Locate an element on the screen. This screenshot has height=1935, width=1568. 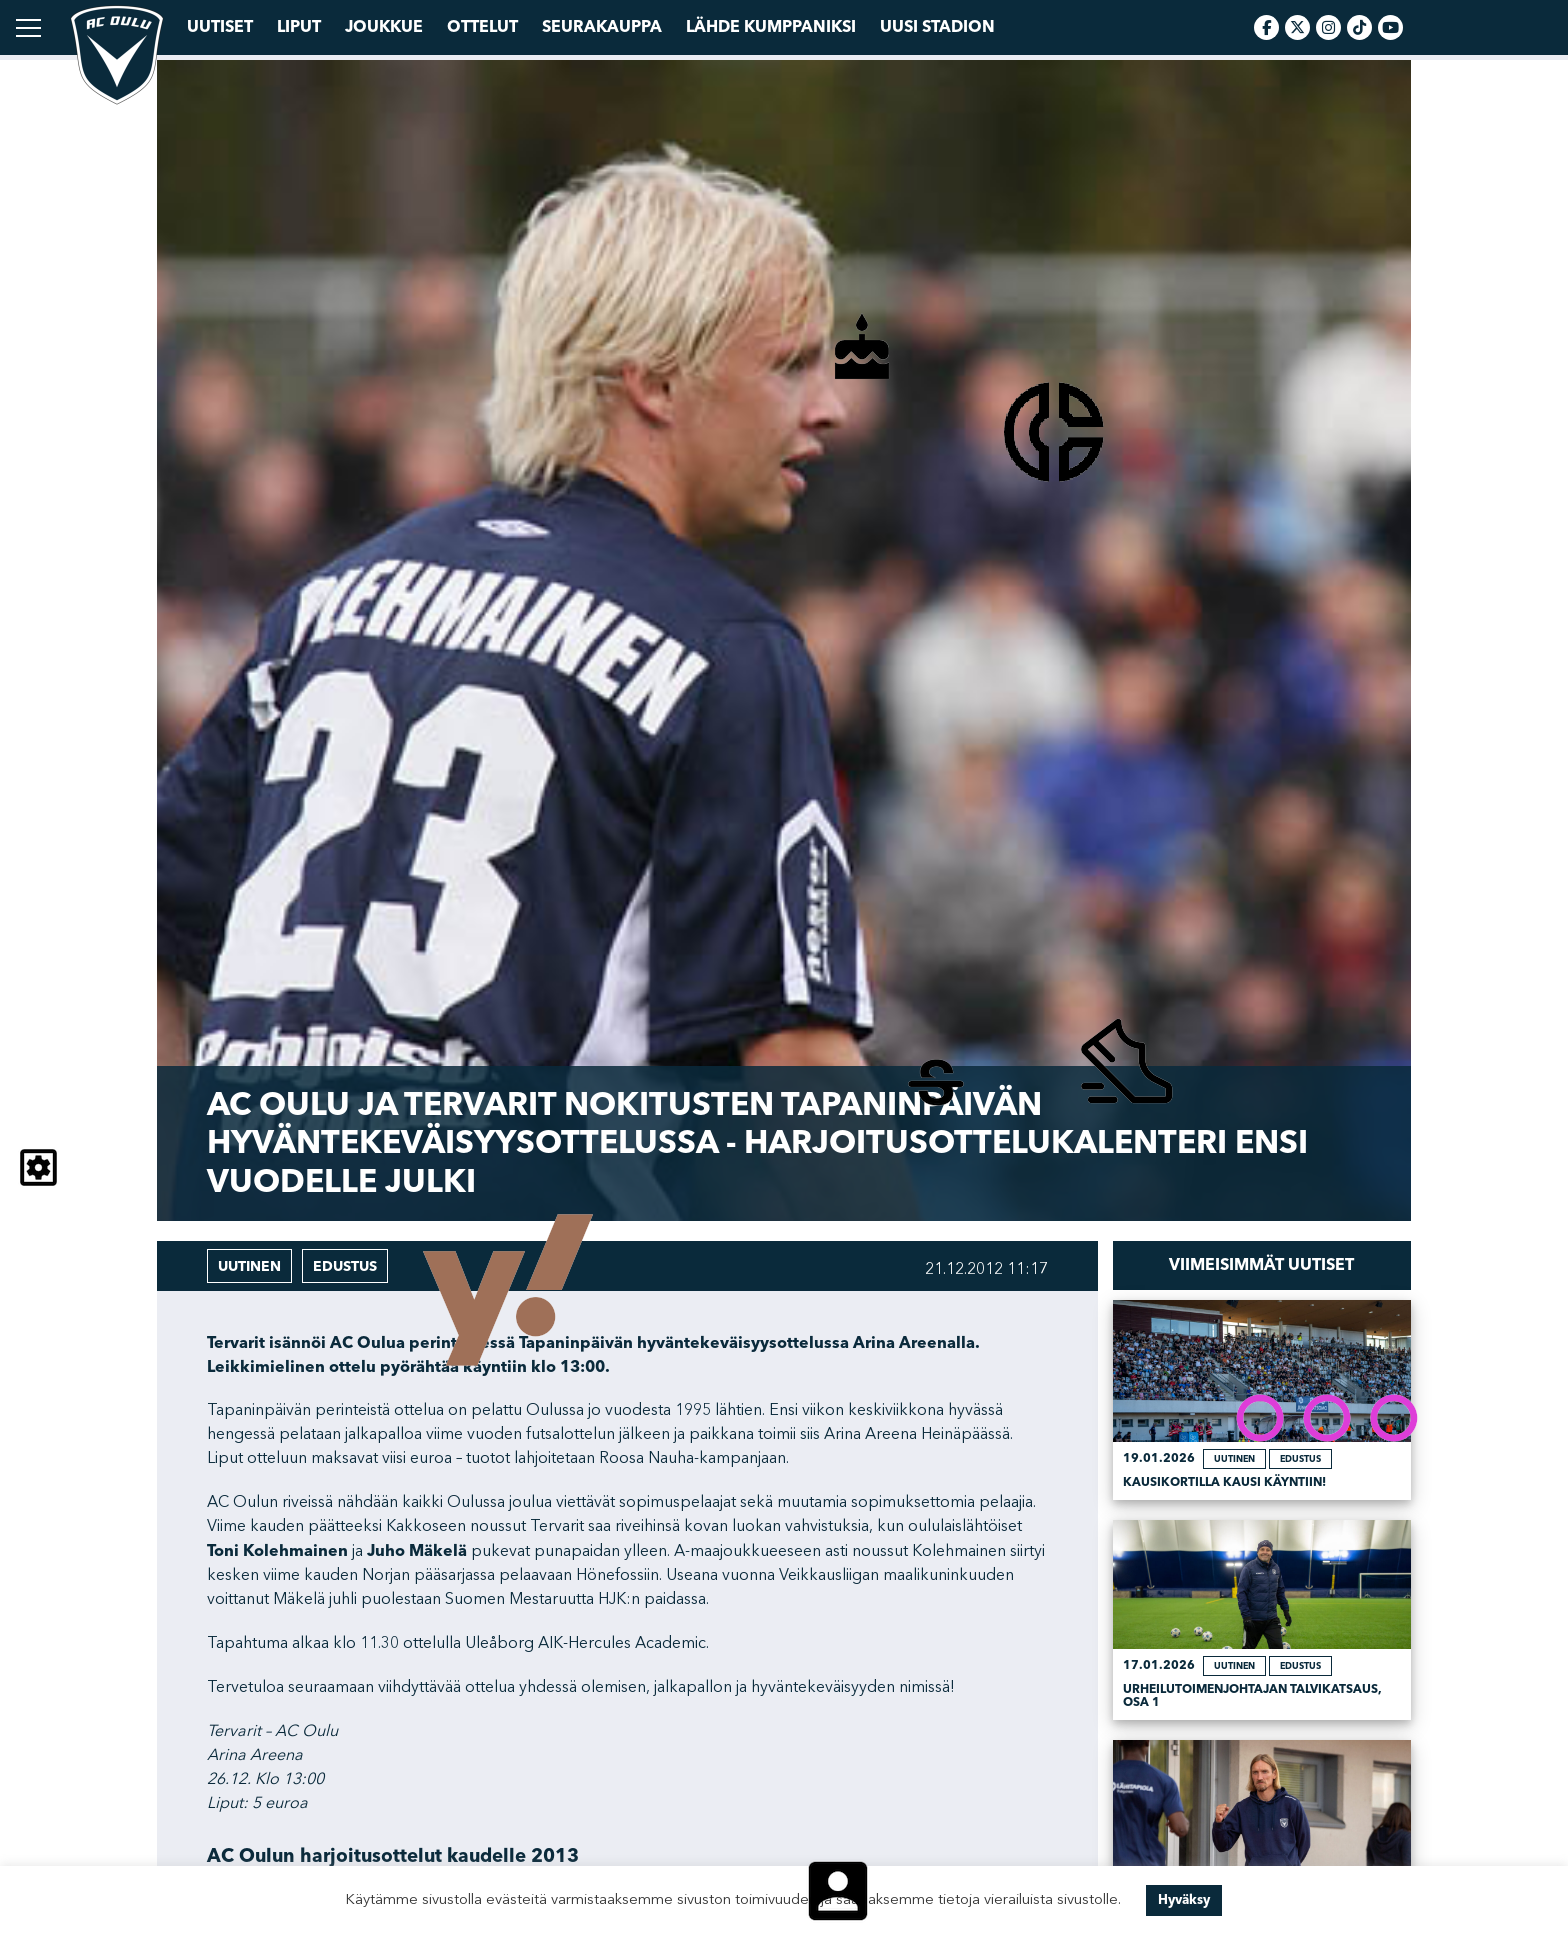
view analytics or statistics breakdown is located at coordinates (1054, 432).